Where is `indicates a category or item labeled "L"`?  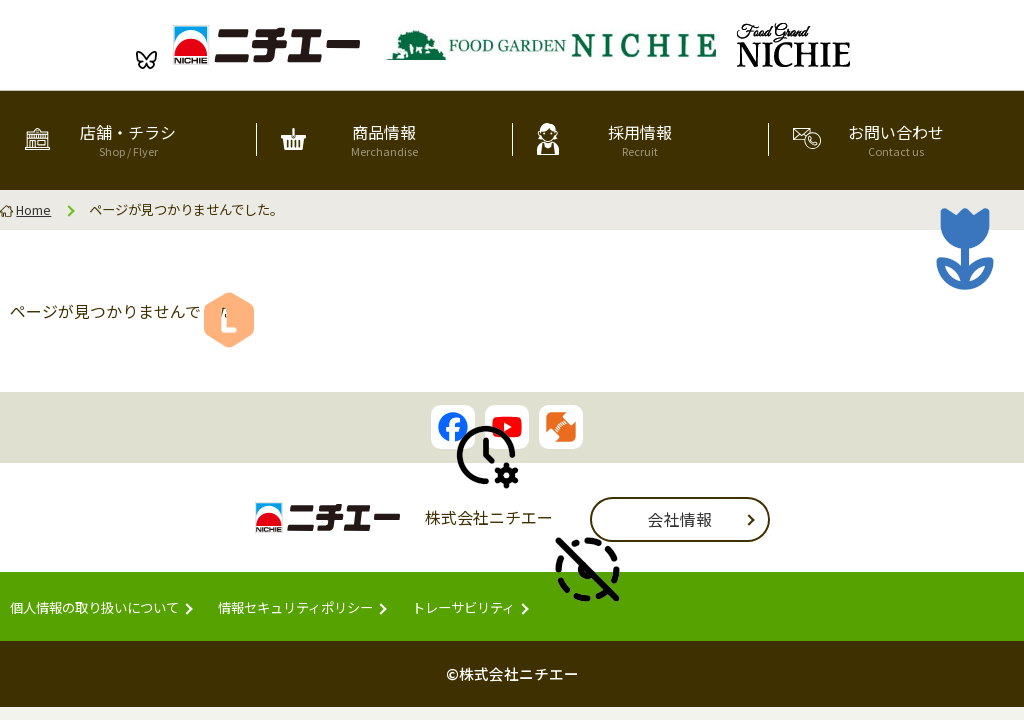
indicates a category or item labeled "L" is located at coordinates (229, 320).